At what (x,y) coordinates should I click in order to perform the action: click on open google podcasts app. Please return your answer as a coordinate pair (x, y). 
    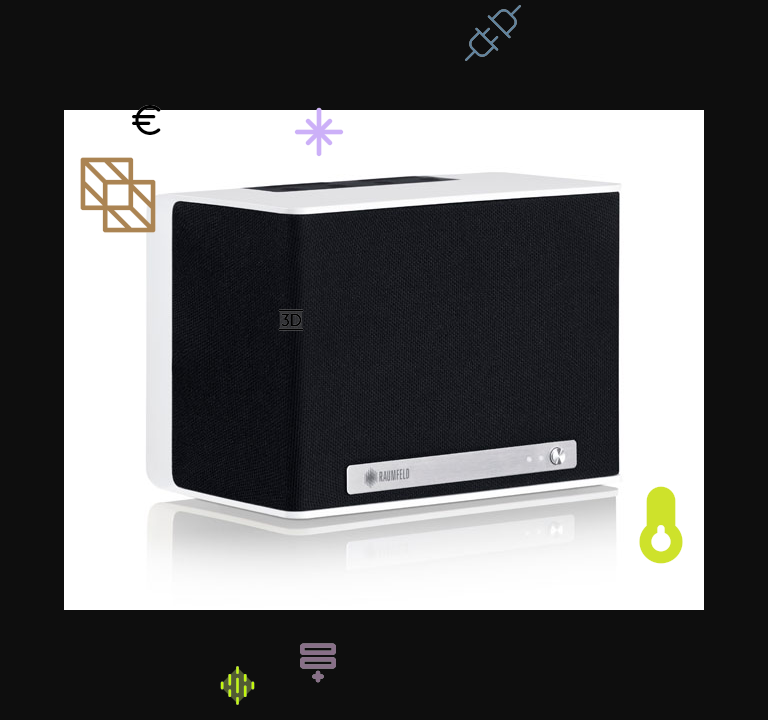
    Looking at the image, I should click on (237, 685).